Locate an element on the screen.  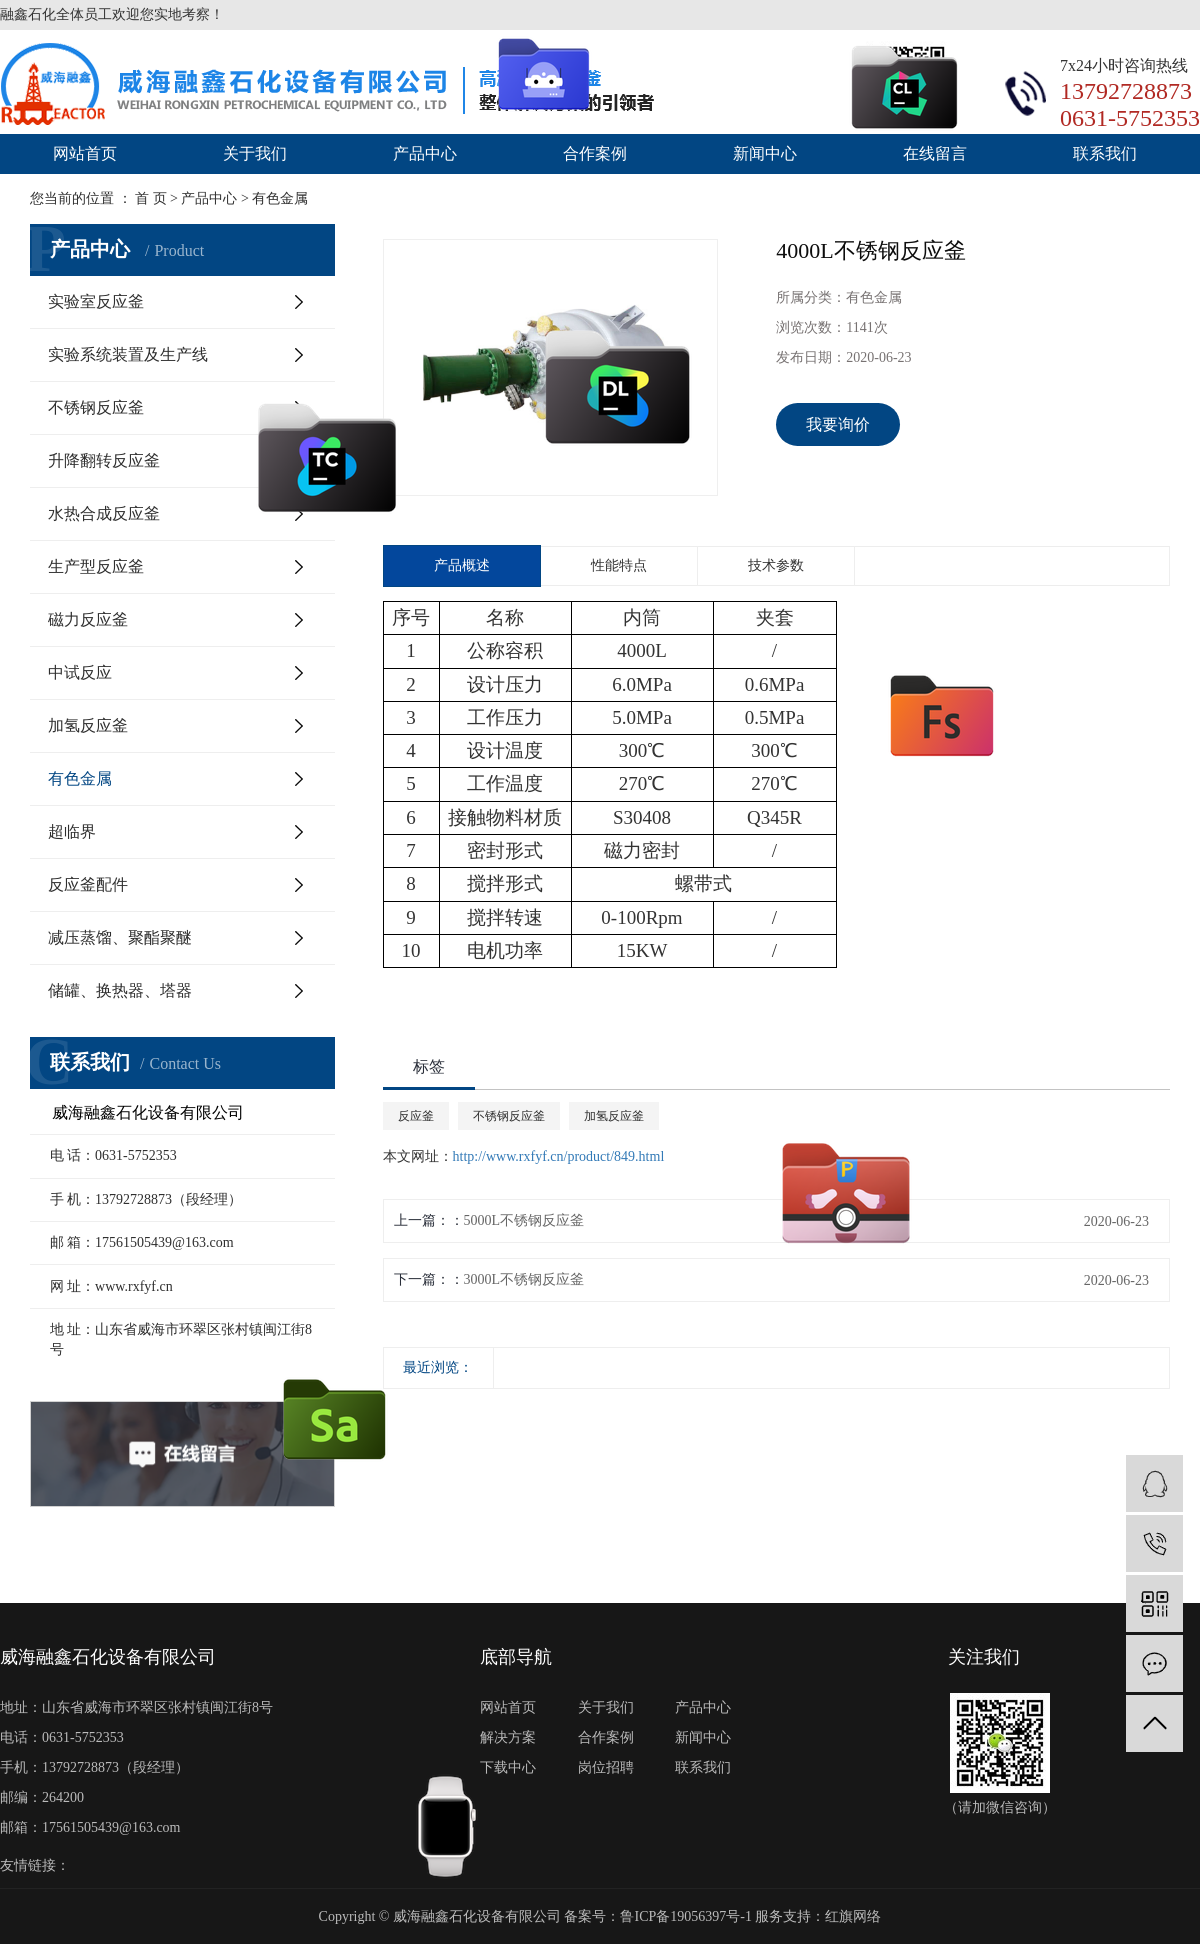
open adobe fuse project folder is located at coordinates (941, 718).